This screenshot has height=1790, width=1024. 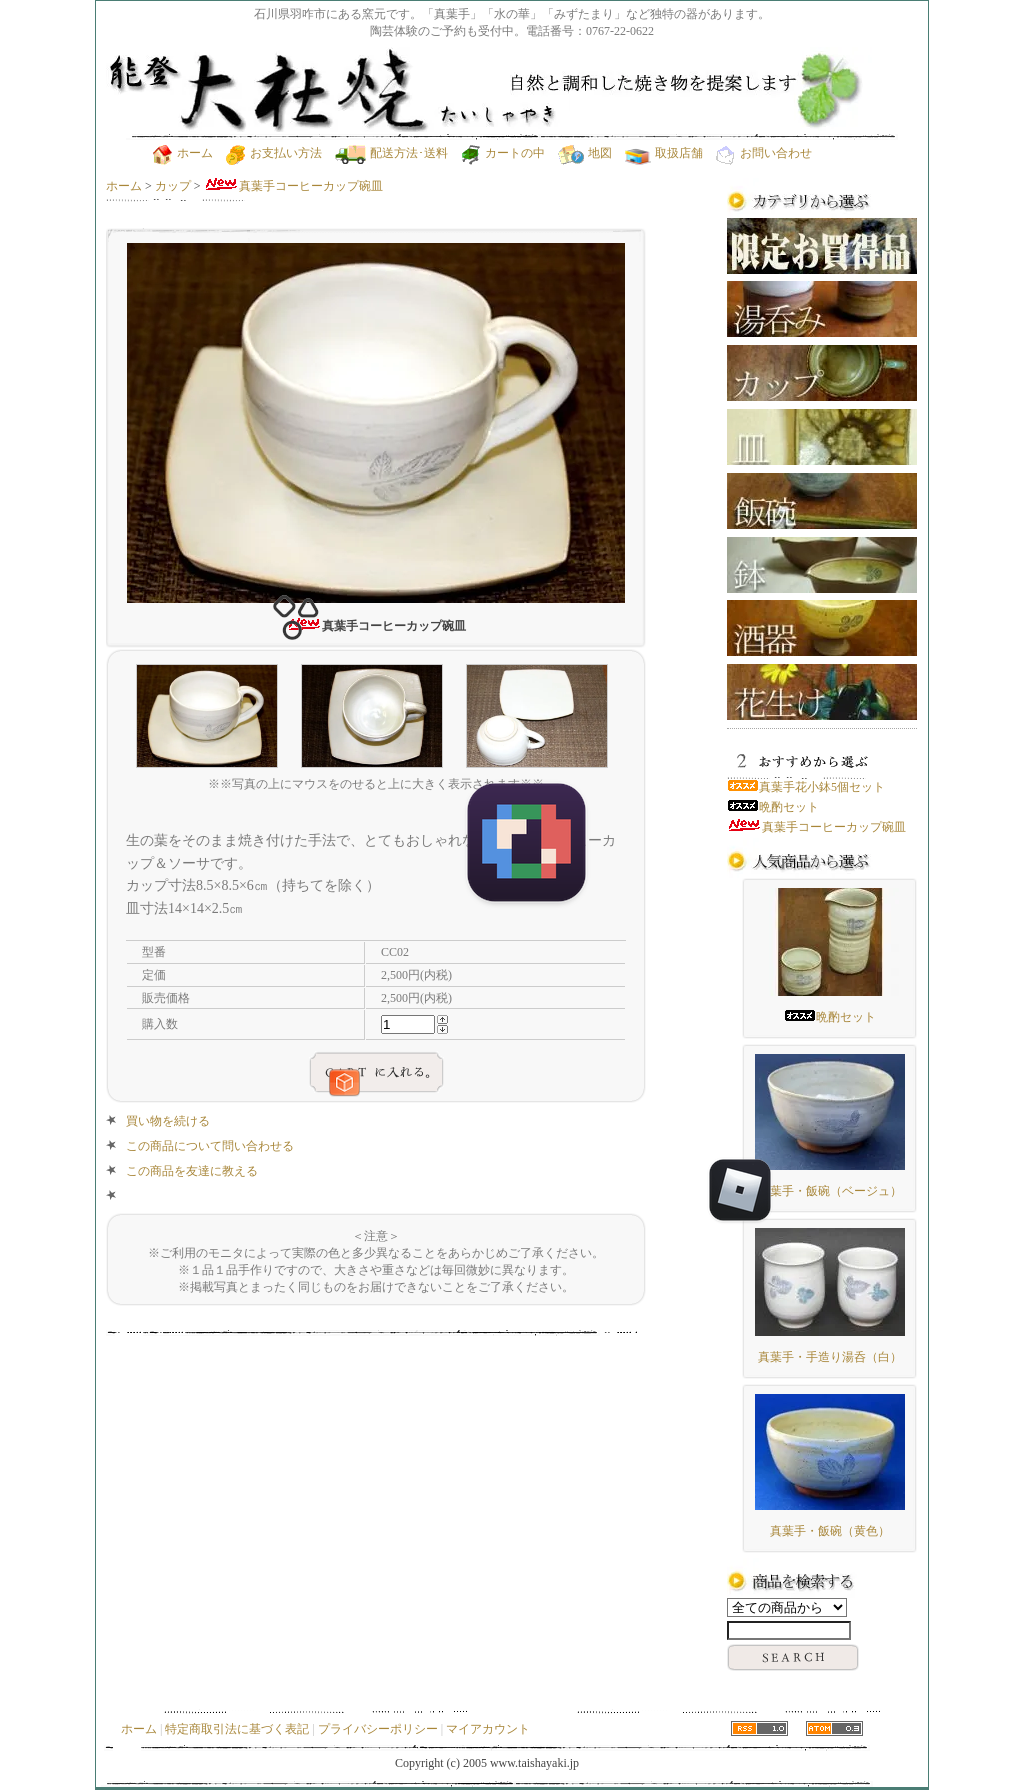 I want to click on open the Roblox app, so click(x=740, y=1190).